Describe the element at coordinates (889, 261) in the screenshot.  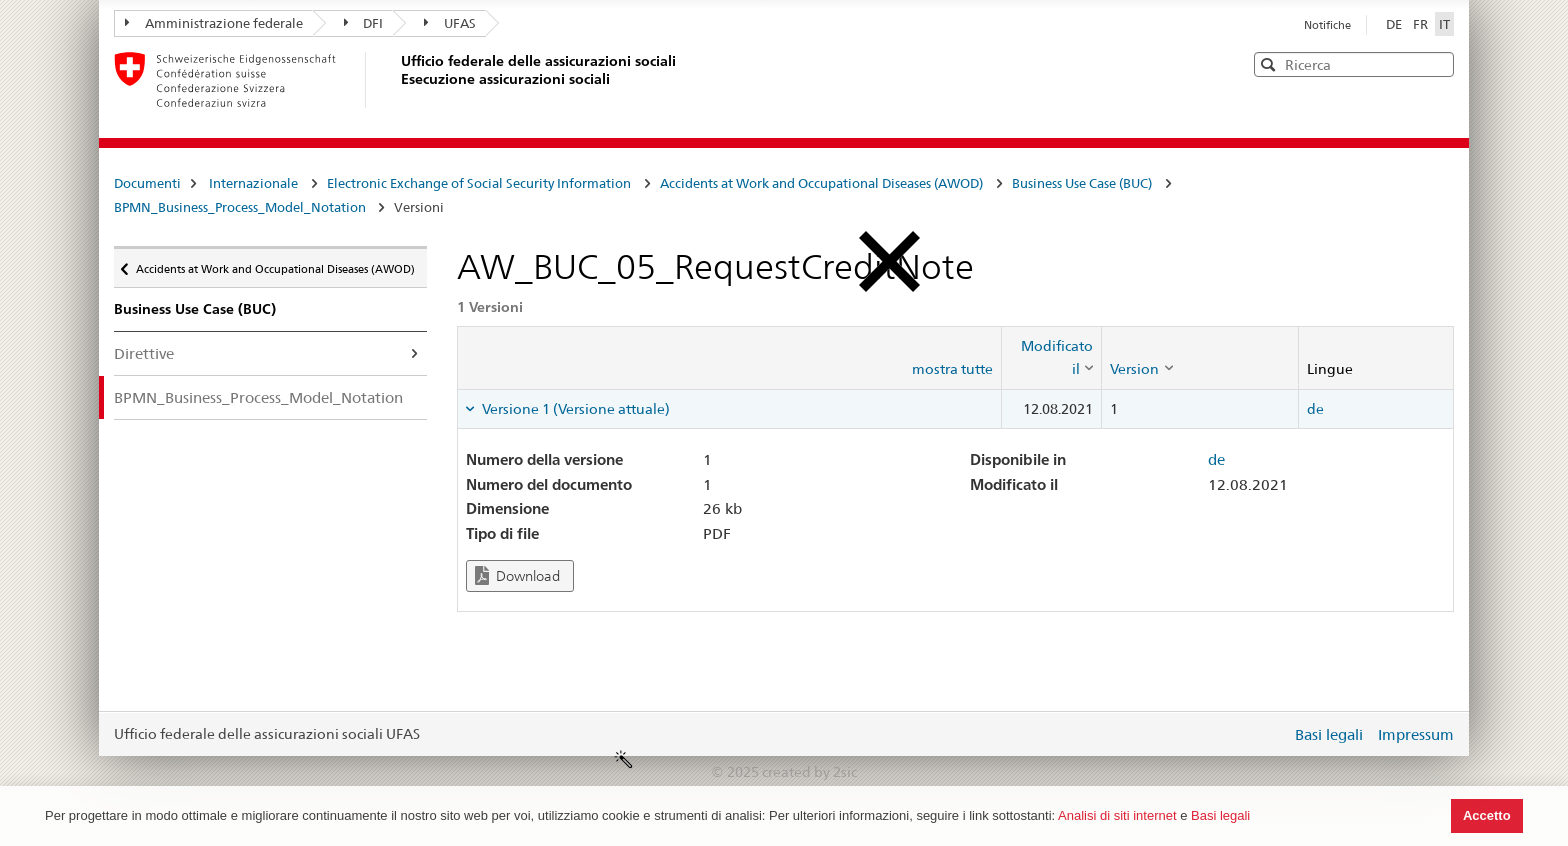
I see `close the current window or dialog` at that location.